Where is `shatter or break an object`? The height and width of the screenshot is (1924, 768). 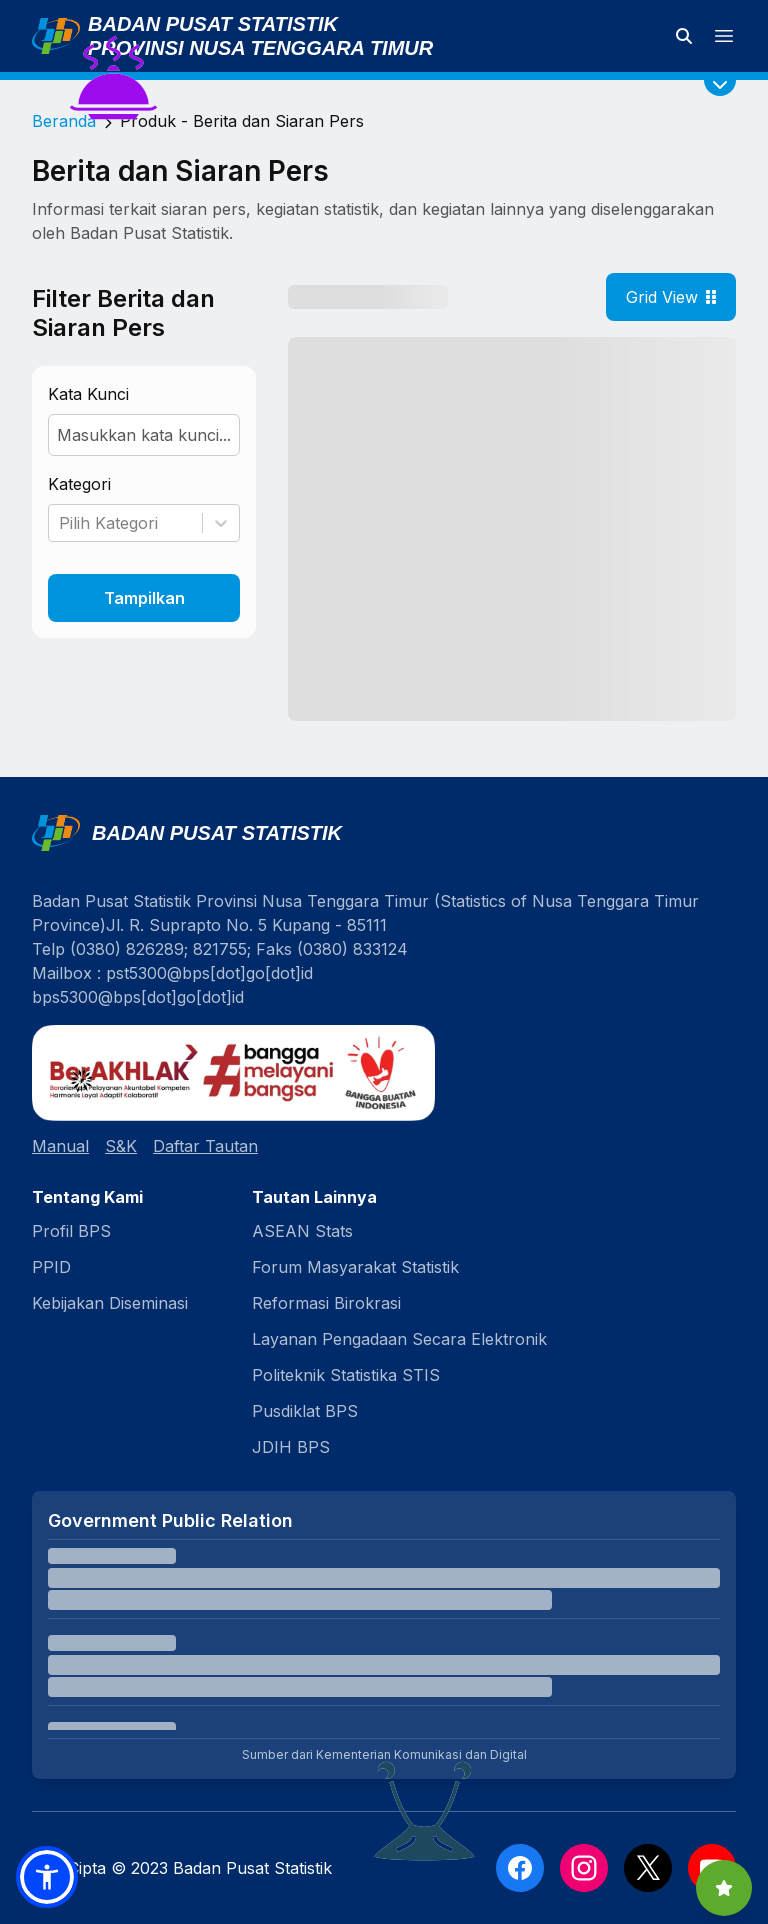
shatter or break an object is located at coordinates (81, 1080).